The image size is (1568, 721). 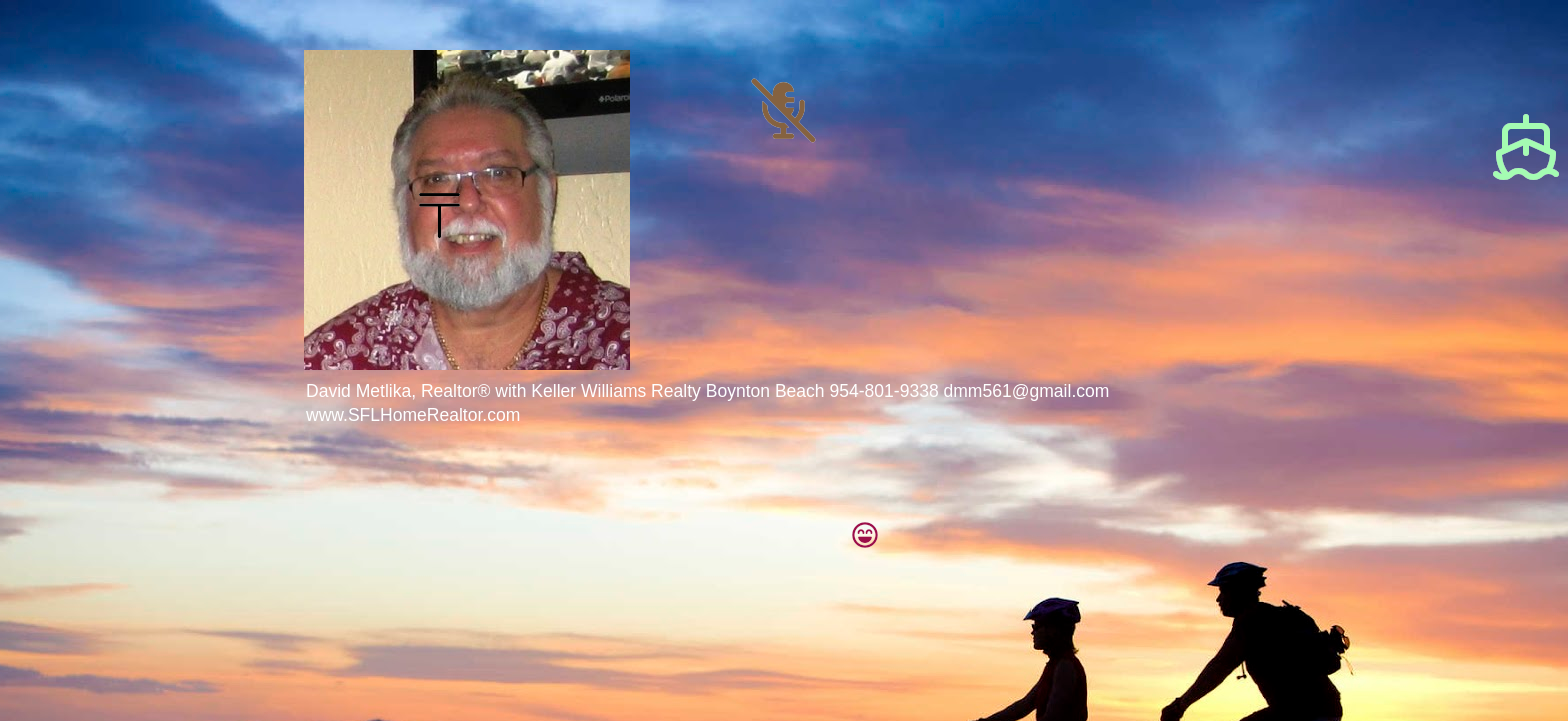 I want to click on add a laughing emoji reaction, so click(x=865, y=535).